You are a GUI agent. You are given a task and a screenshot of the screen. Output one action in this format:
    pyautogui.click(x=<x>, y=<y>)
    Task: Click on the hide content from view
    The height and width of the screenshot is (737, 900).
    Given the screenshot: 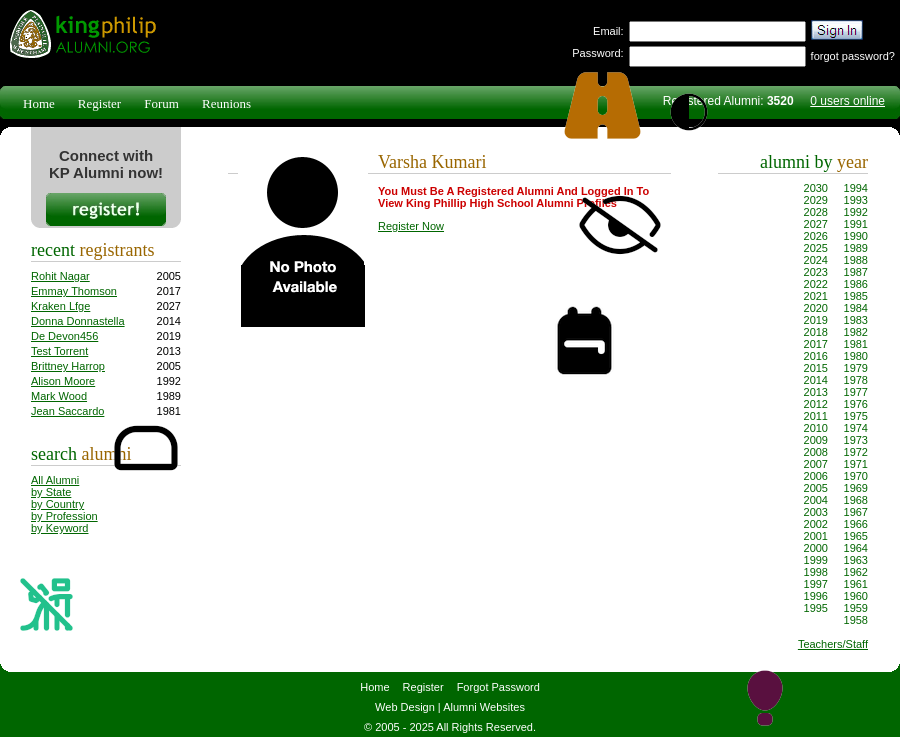 What is the action you would take?
    pyautogui.click(x=620, y=225)
    